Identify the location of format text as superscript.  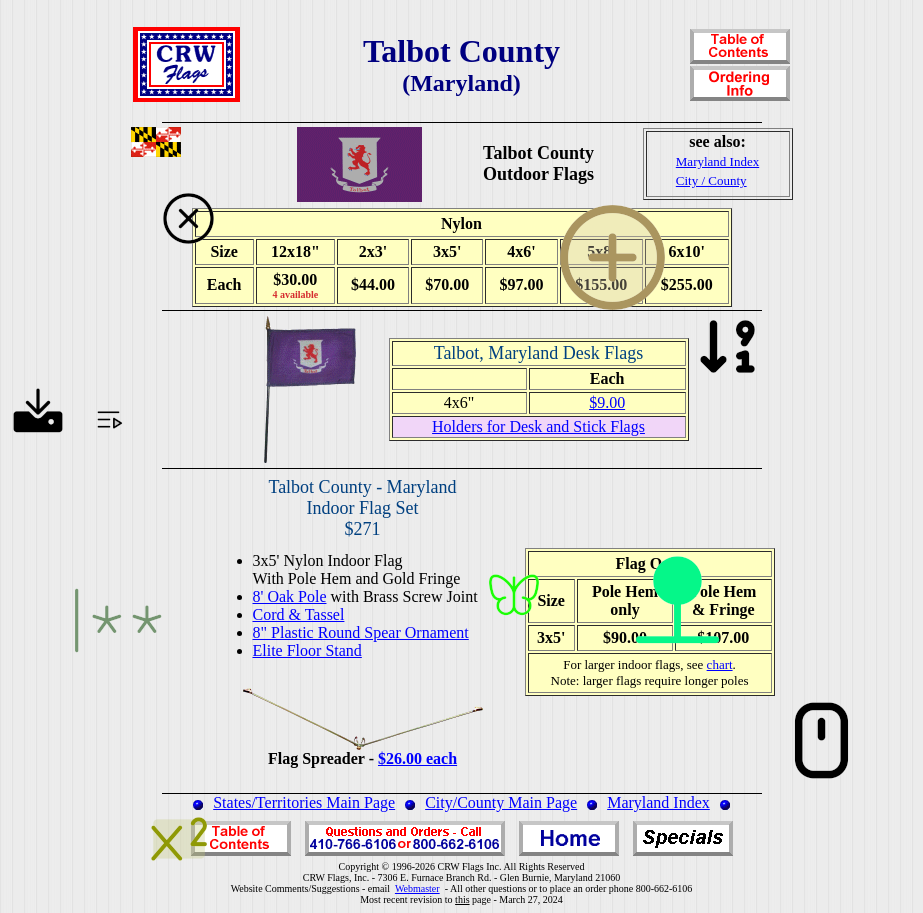
(176, 840).